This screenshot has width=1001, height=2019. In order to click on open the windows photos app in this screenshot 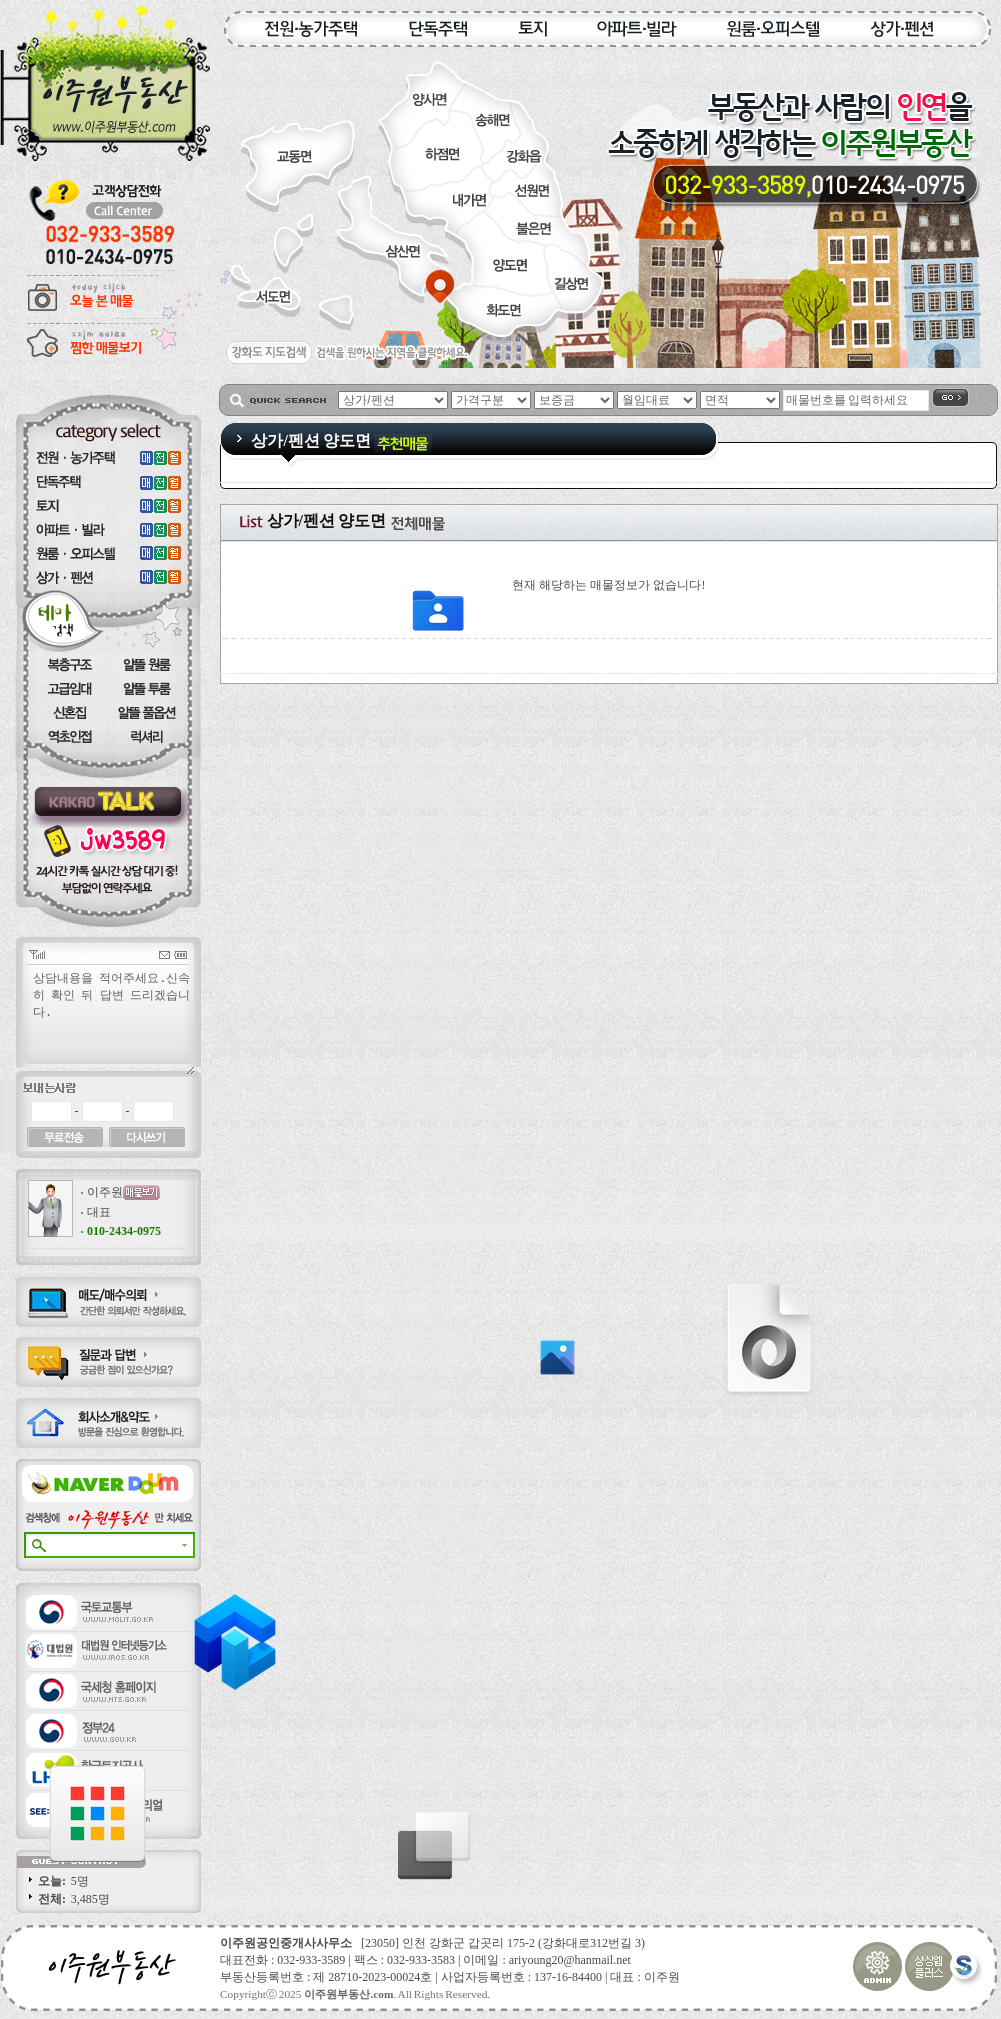, I will do `click(557, 1357)`.